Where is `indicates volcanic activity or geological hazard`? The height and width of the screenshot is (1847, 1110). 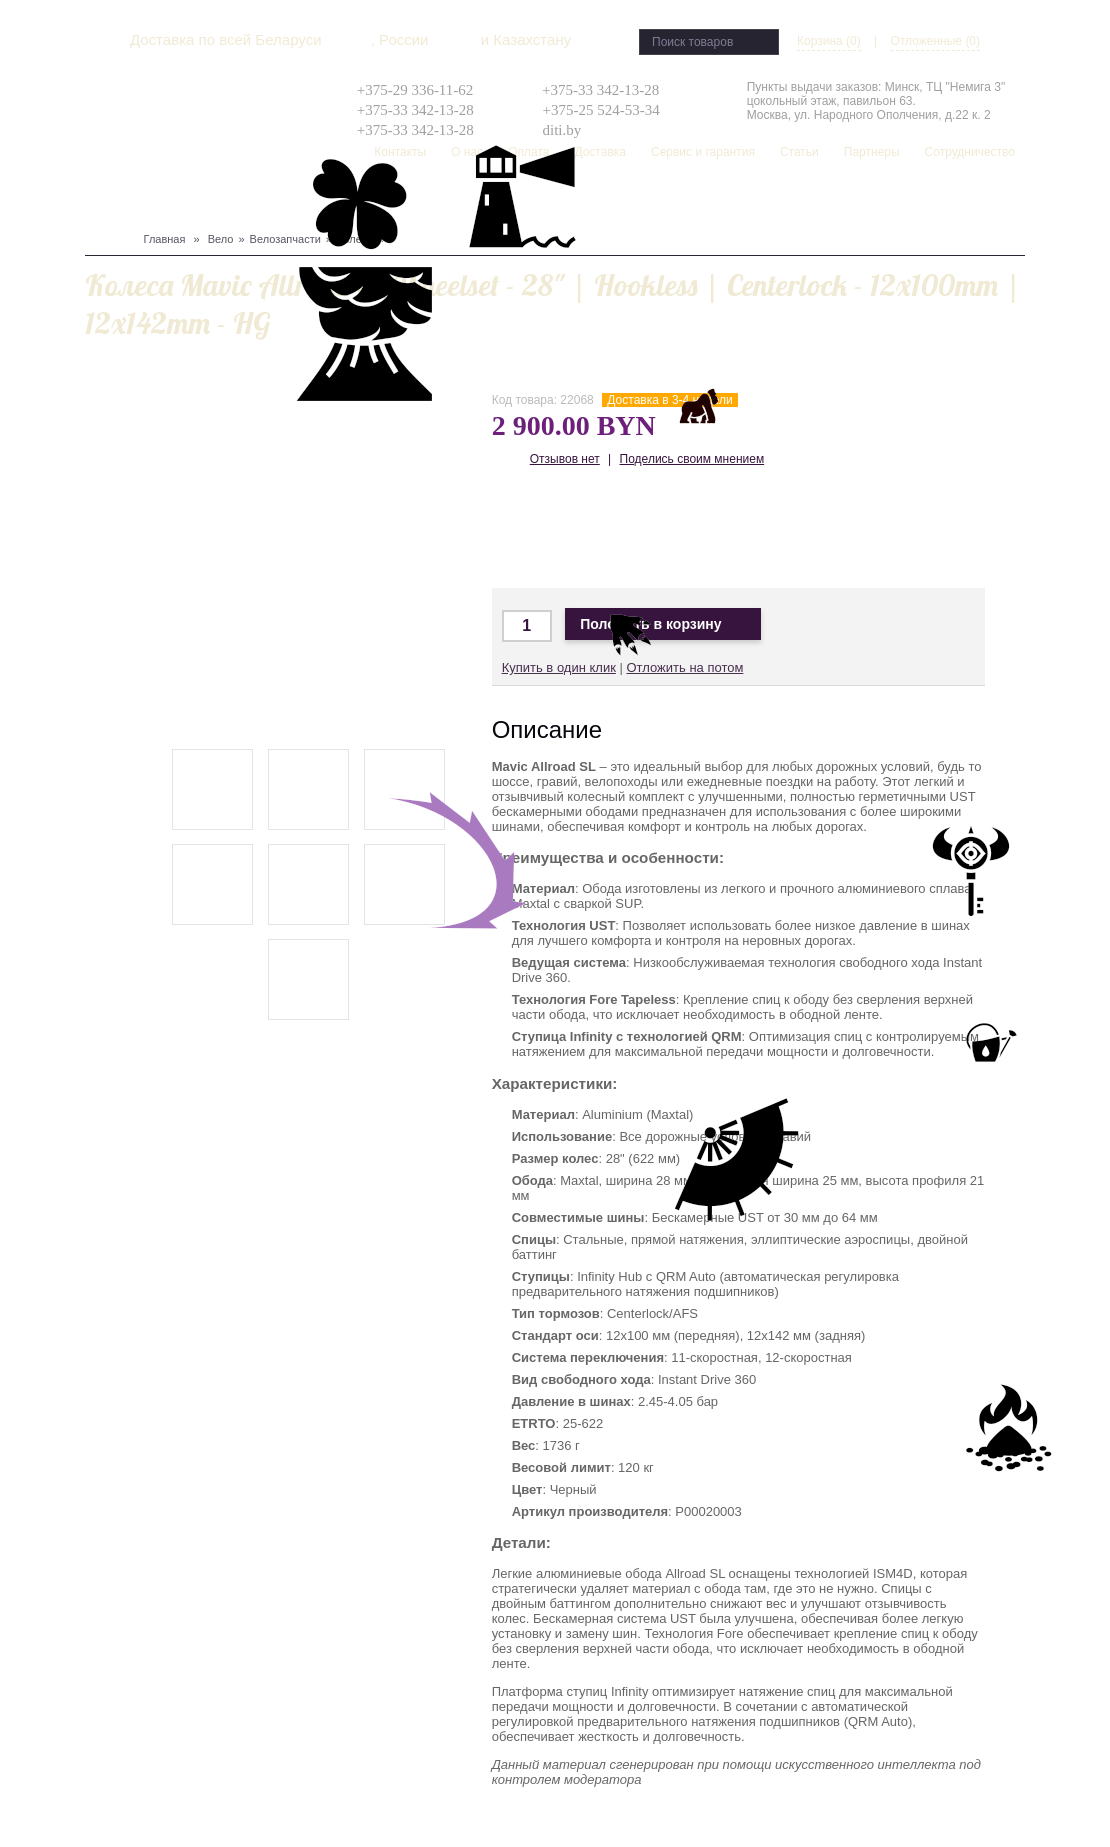 indicates volcanic activity or geological hazard is located at coordinates (365, 334).